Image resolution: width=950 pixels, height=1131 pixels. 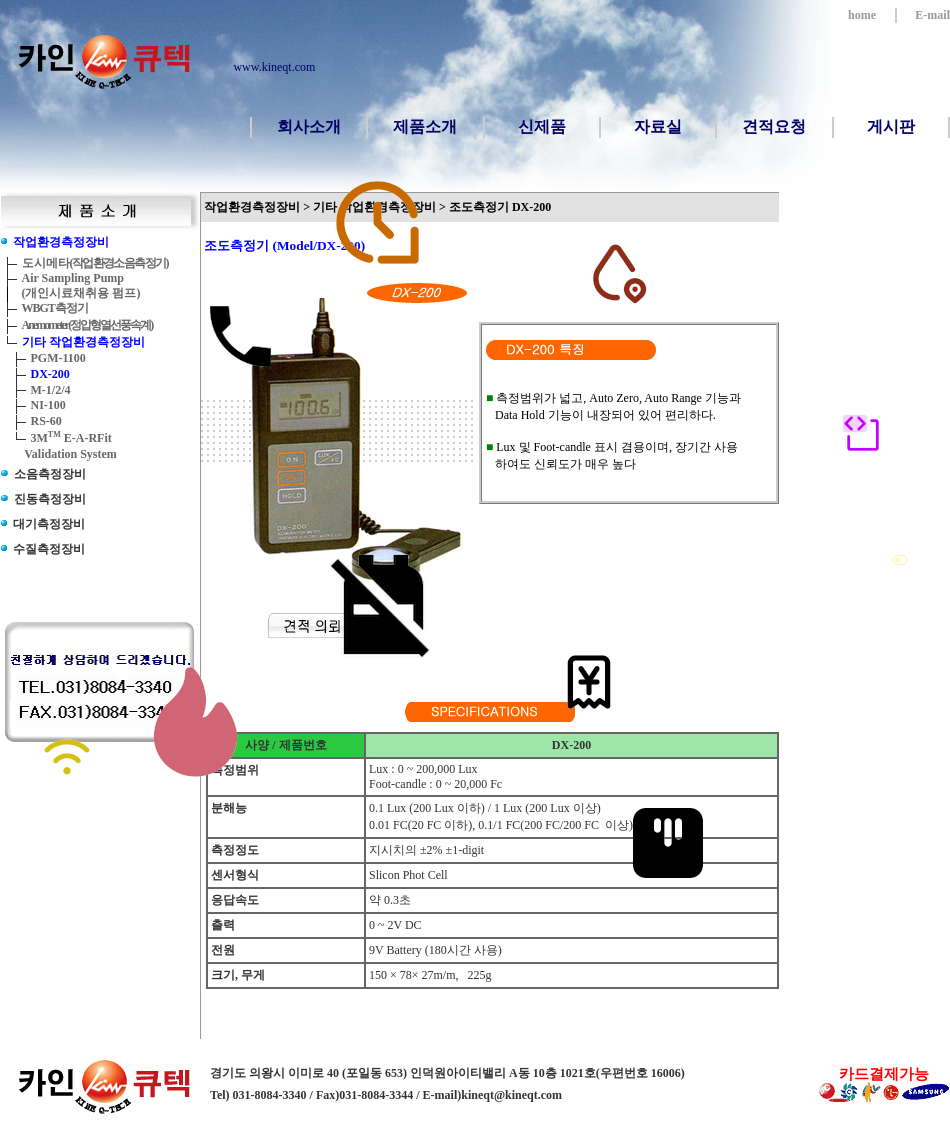 What do you see at coordinates (668, 843) in the screenshot?
I see `align content to top center of container` at bounding box center [668, 843].